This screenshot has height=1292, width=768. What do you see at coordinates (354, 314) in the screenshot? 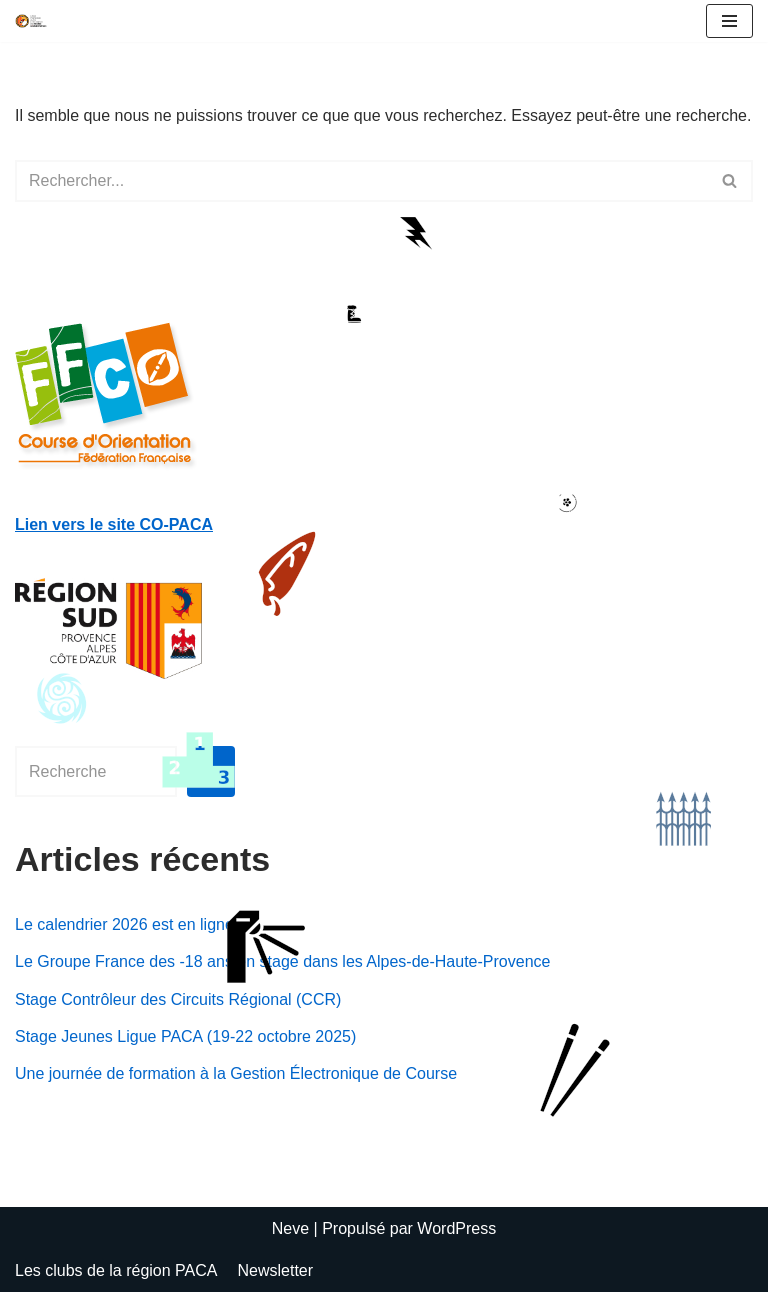
I see `select winter boot equipment` at bounding box center [354, 314].